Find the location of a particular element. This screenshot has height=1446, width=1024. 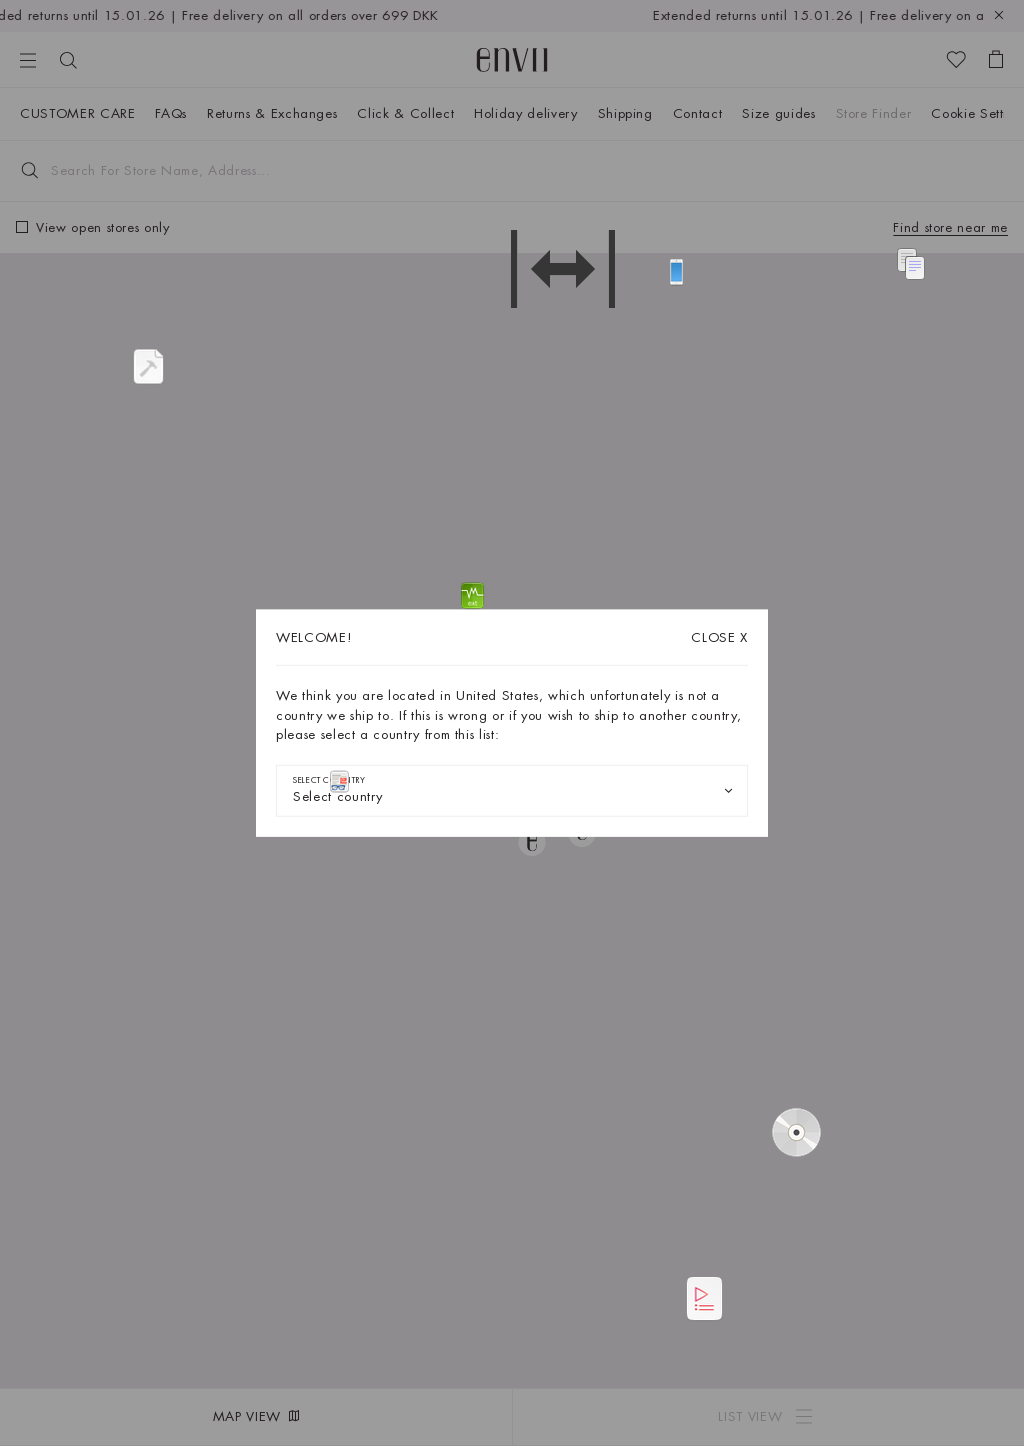

adjust spacing between elements is located at coordinates (563, 269).